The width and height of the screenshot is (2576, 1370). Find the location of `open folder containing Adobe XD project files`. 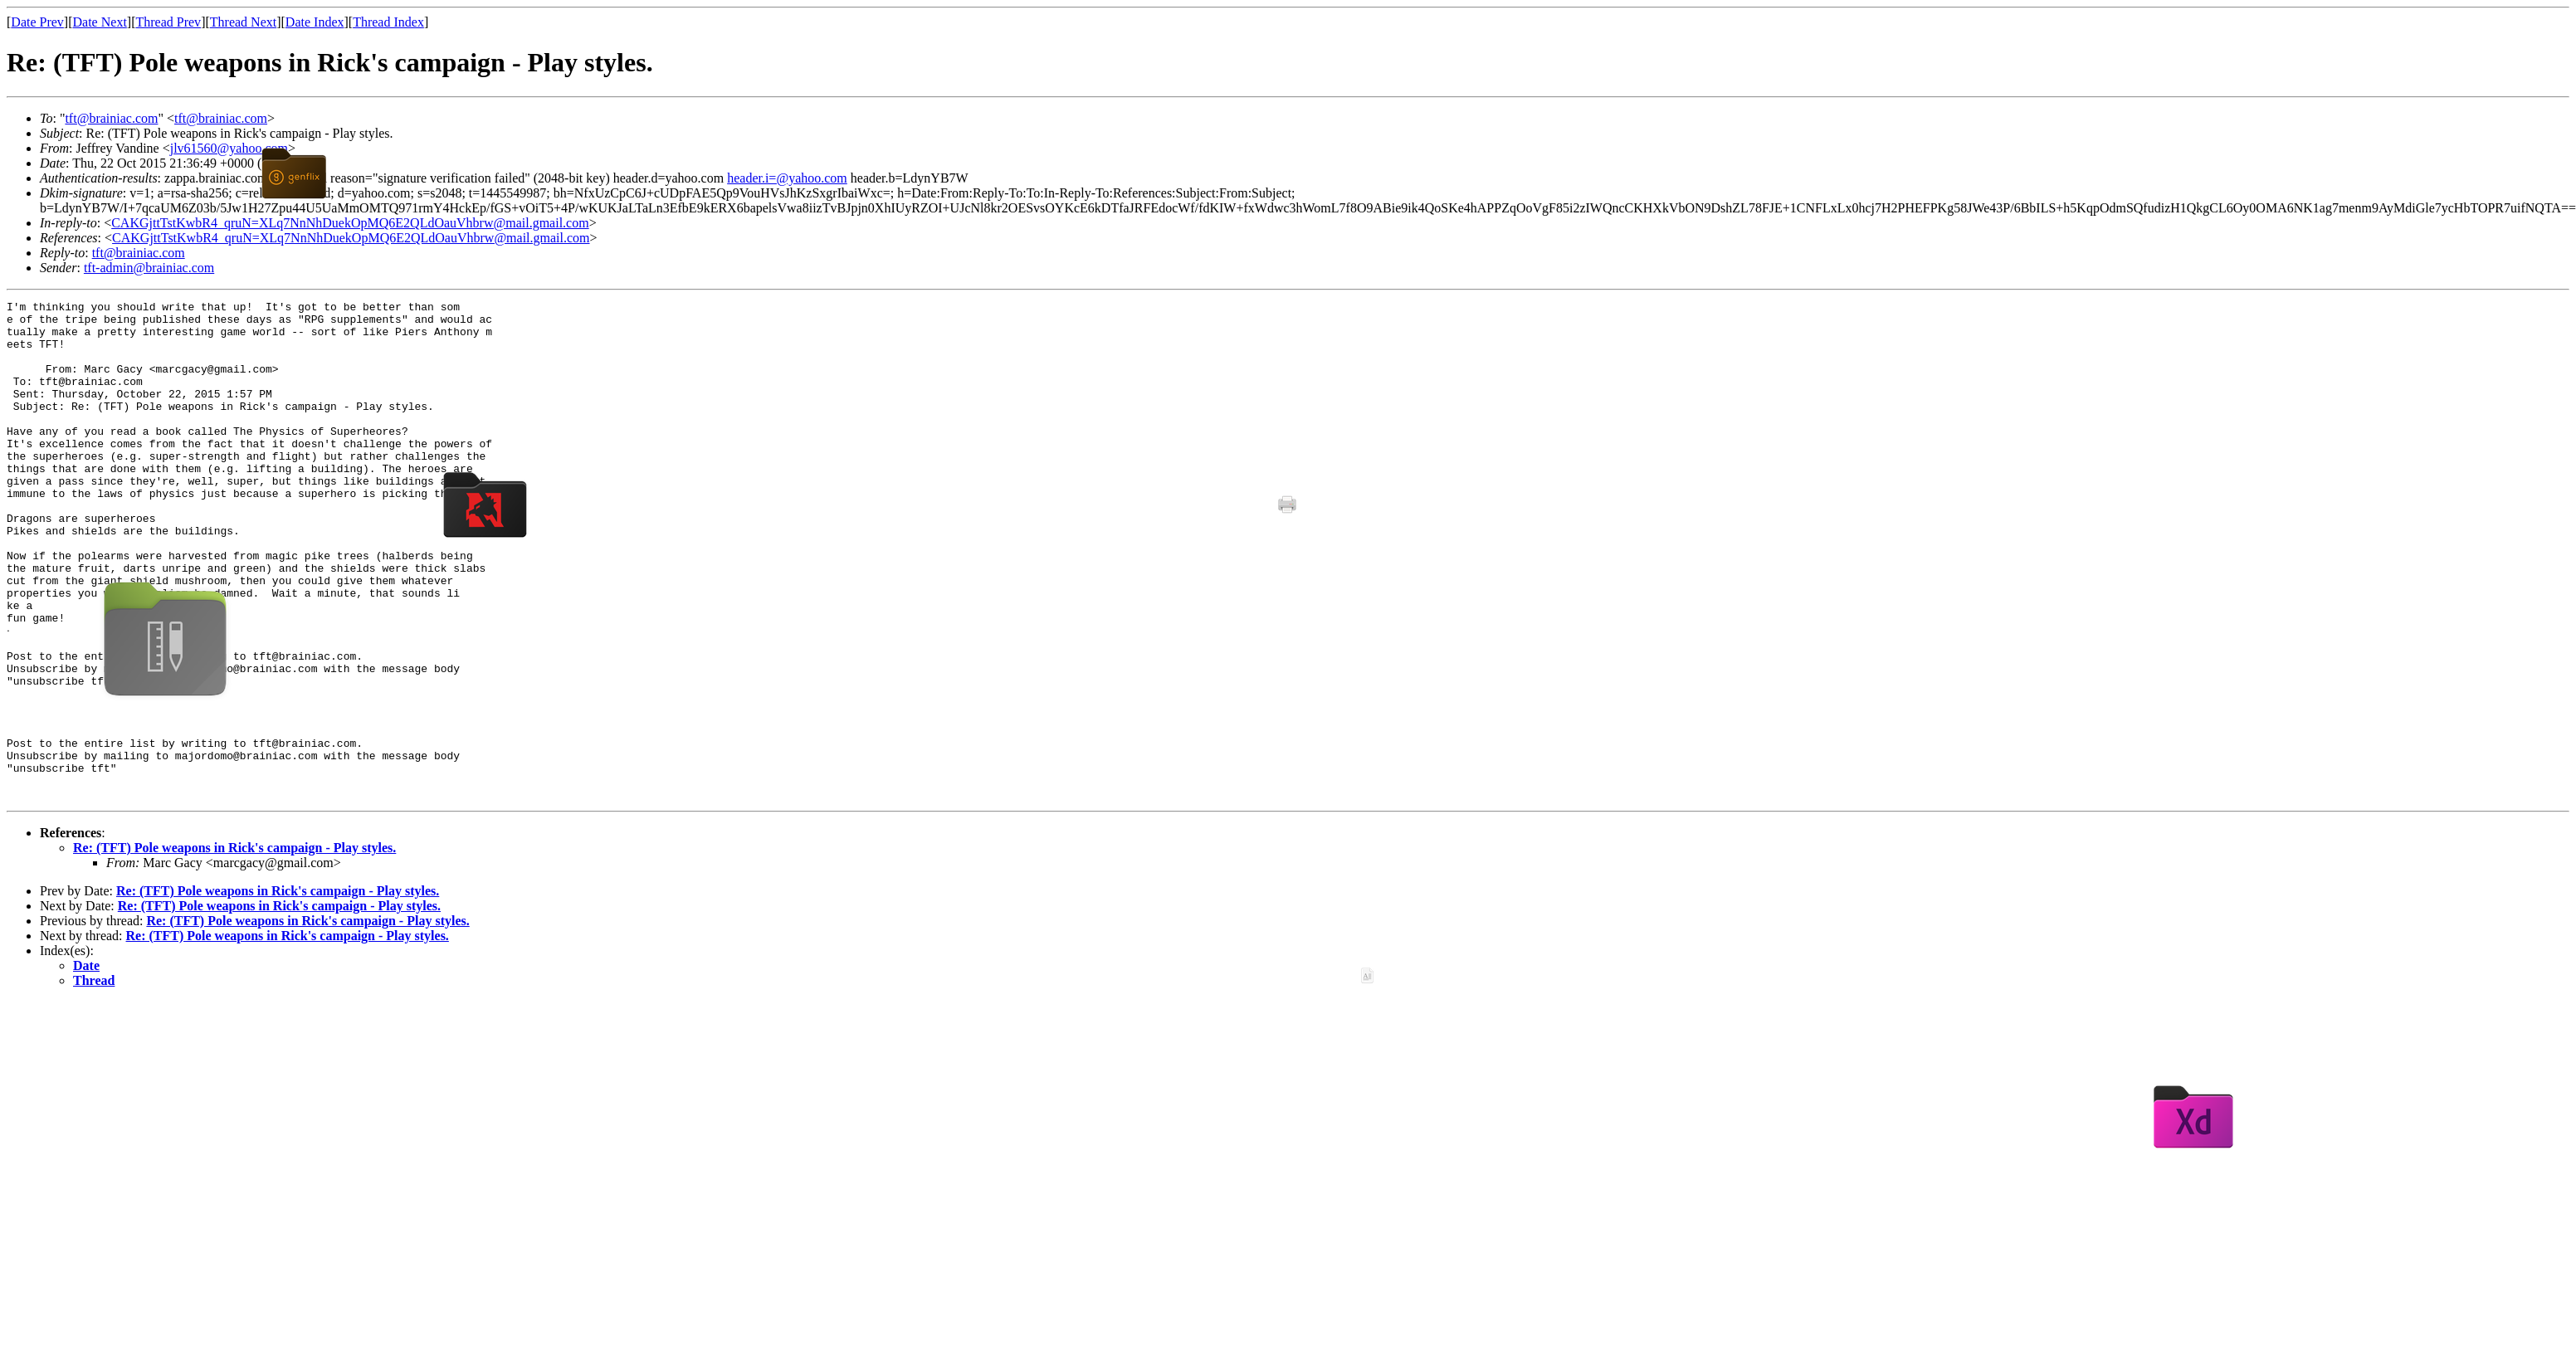

open folder containing Adobe XD project files is located at coordinates (2193, 1119).